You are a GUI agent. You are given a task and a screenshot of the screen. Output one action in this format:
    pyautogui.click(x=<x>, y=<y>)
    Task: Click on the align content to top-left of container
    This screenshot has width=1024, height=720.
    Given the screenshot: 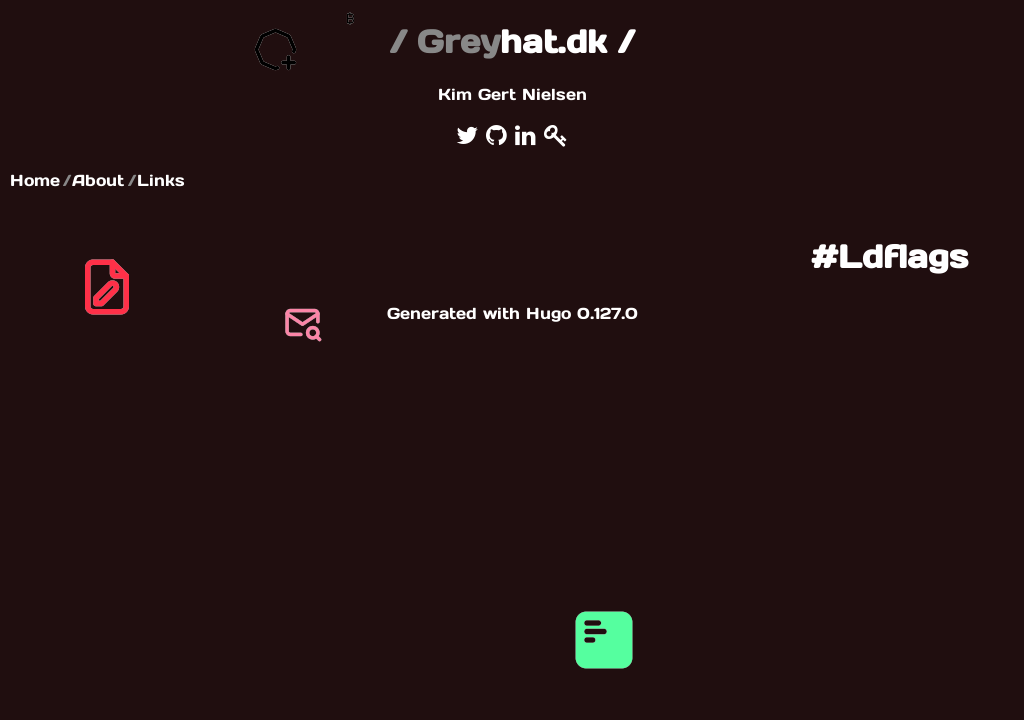 What is the action you would take?
    pyautogui.click(x=604, y=640)
    